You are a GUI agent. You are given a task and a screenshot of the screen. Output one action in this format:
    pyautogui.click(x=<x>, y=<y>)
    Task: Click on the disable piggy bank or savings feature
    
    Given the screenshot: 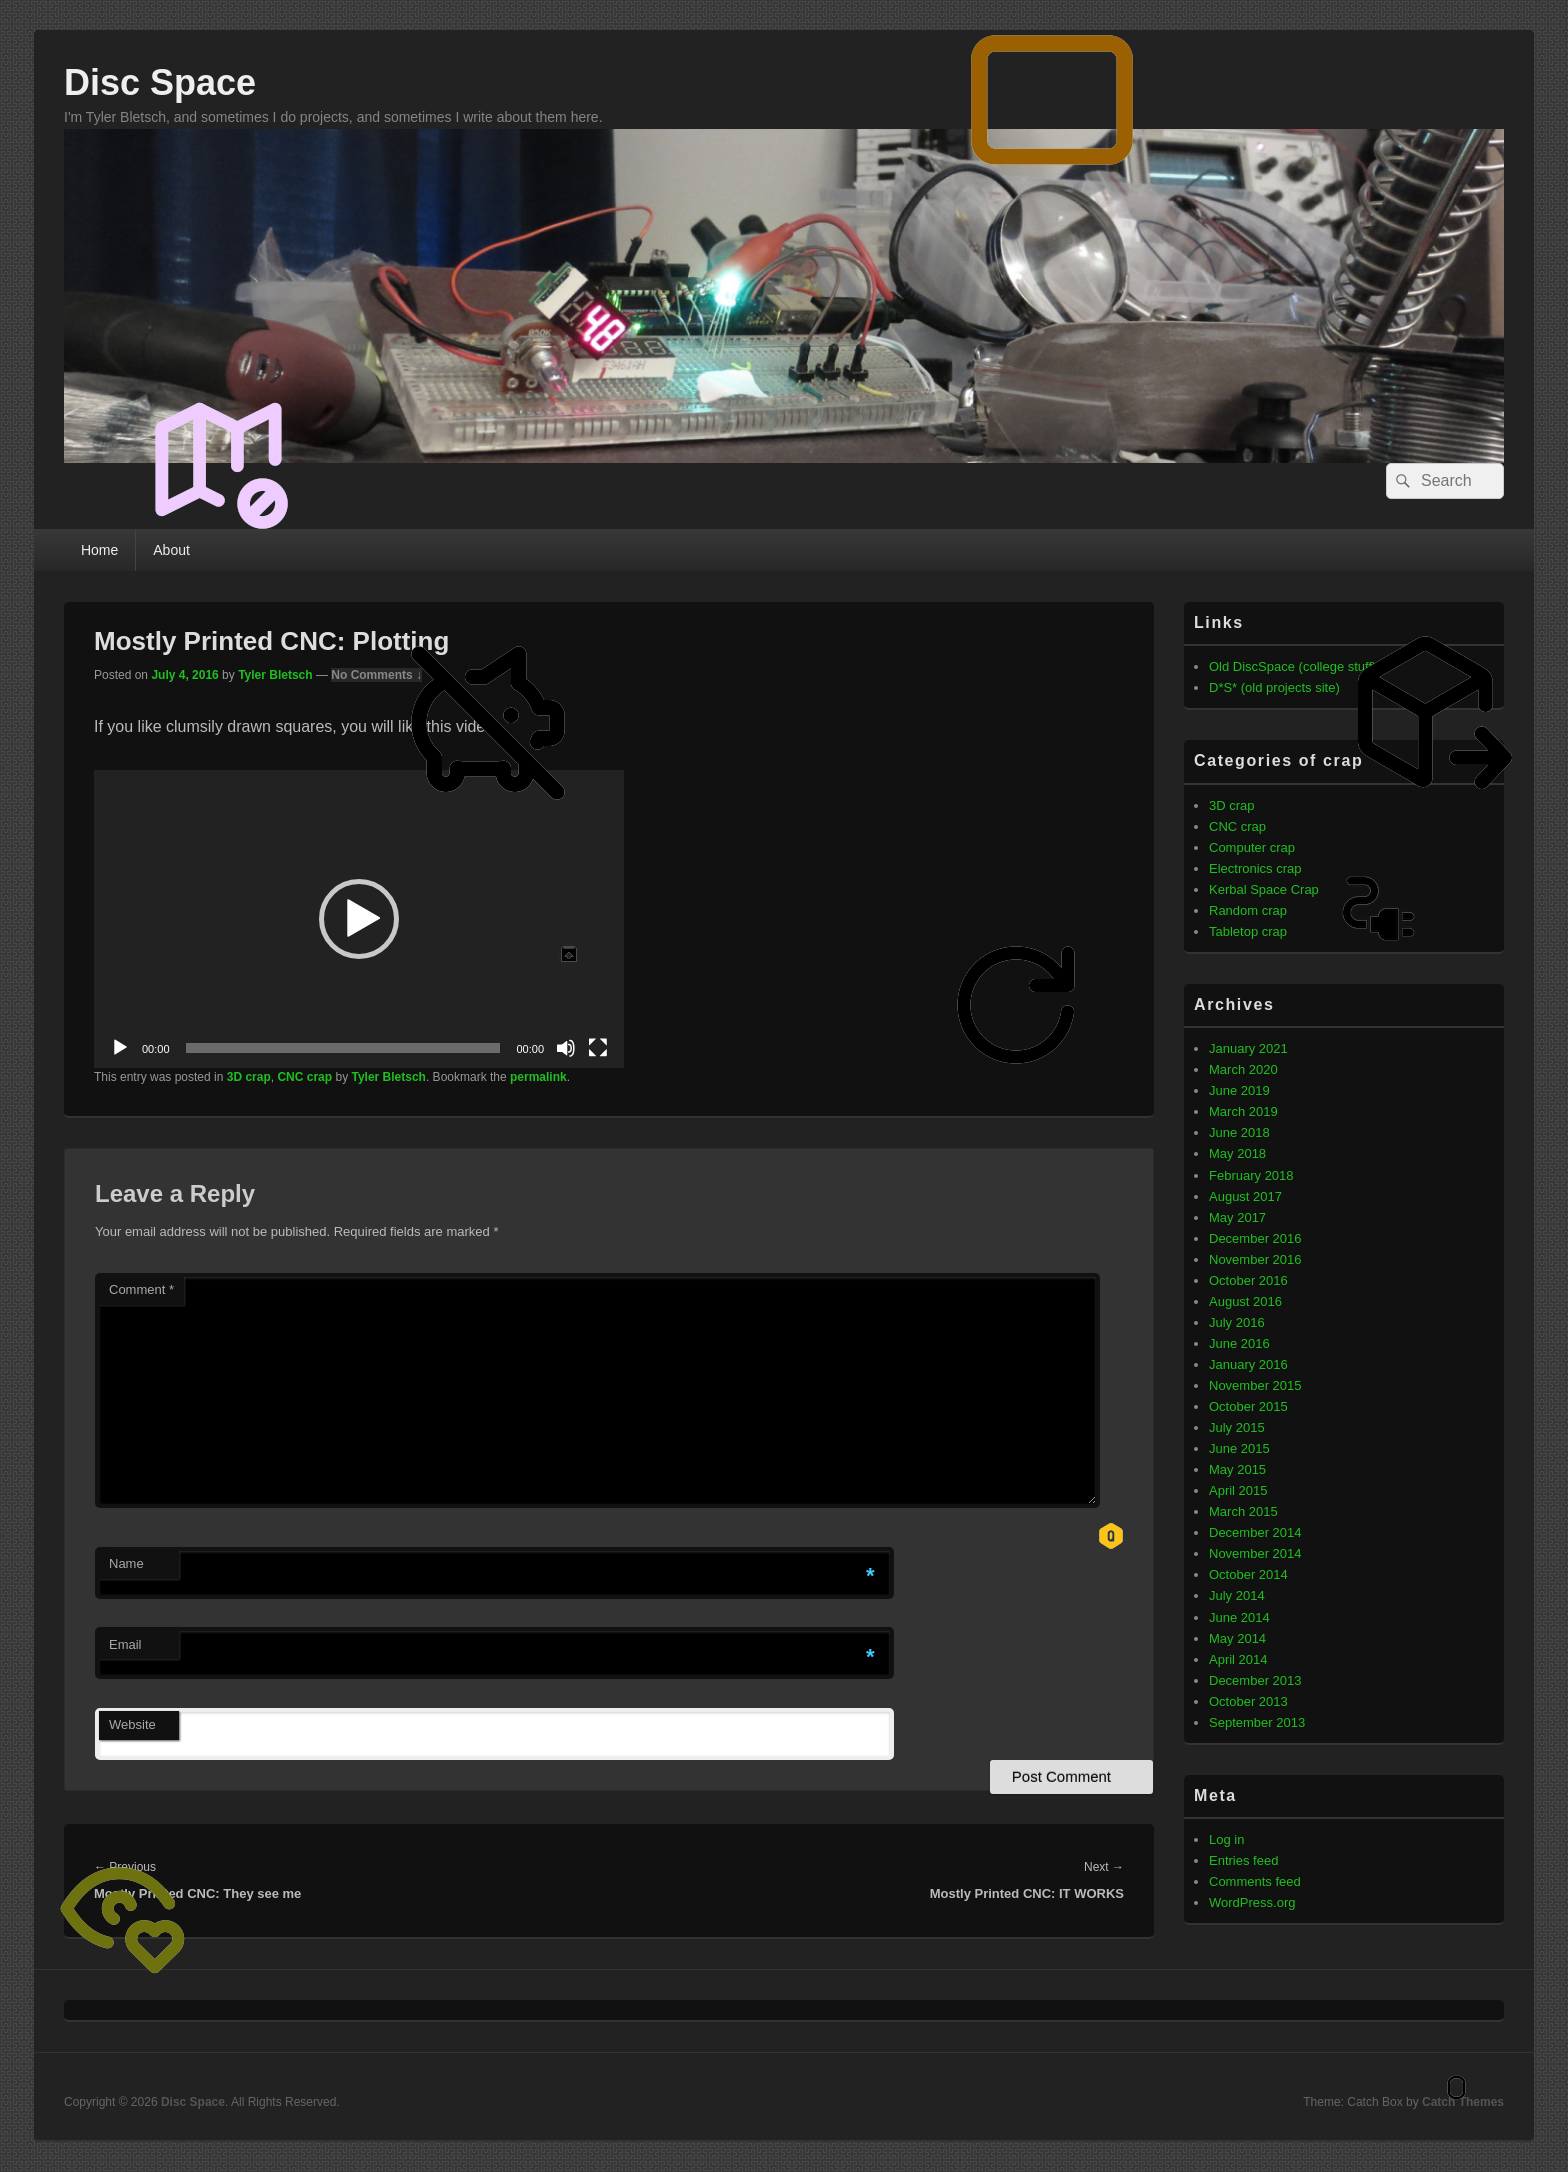 What is the action you would take?
    pyautogui.click(x=488, y=723)
    